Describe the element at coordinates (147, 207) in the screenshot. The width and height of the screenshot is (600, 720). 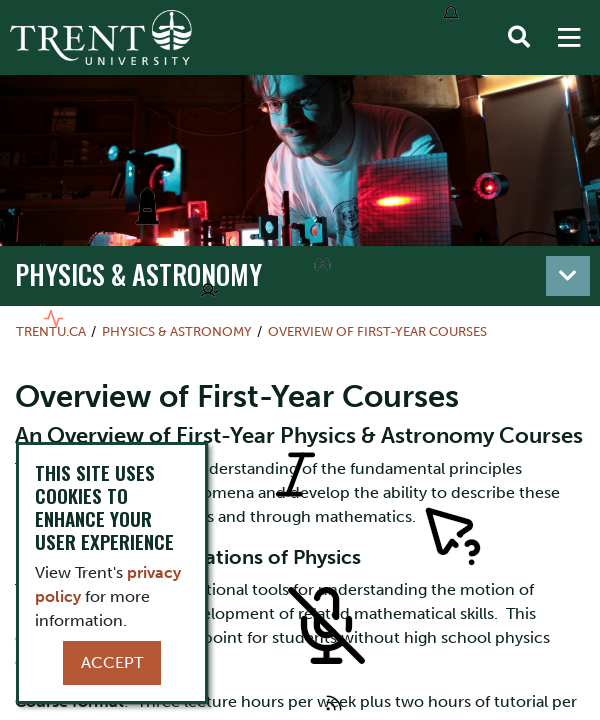
I see `view monuments or landmarks nearby` at that location.